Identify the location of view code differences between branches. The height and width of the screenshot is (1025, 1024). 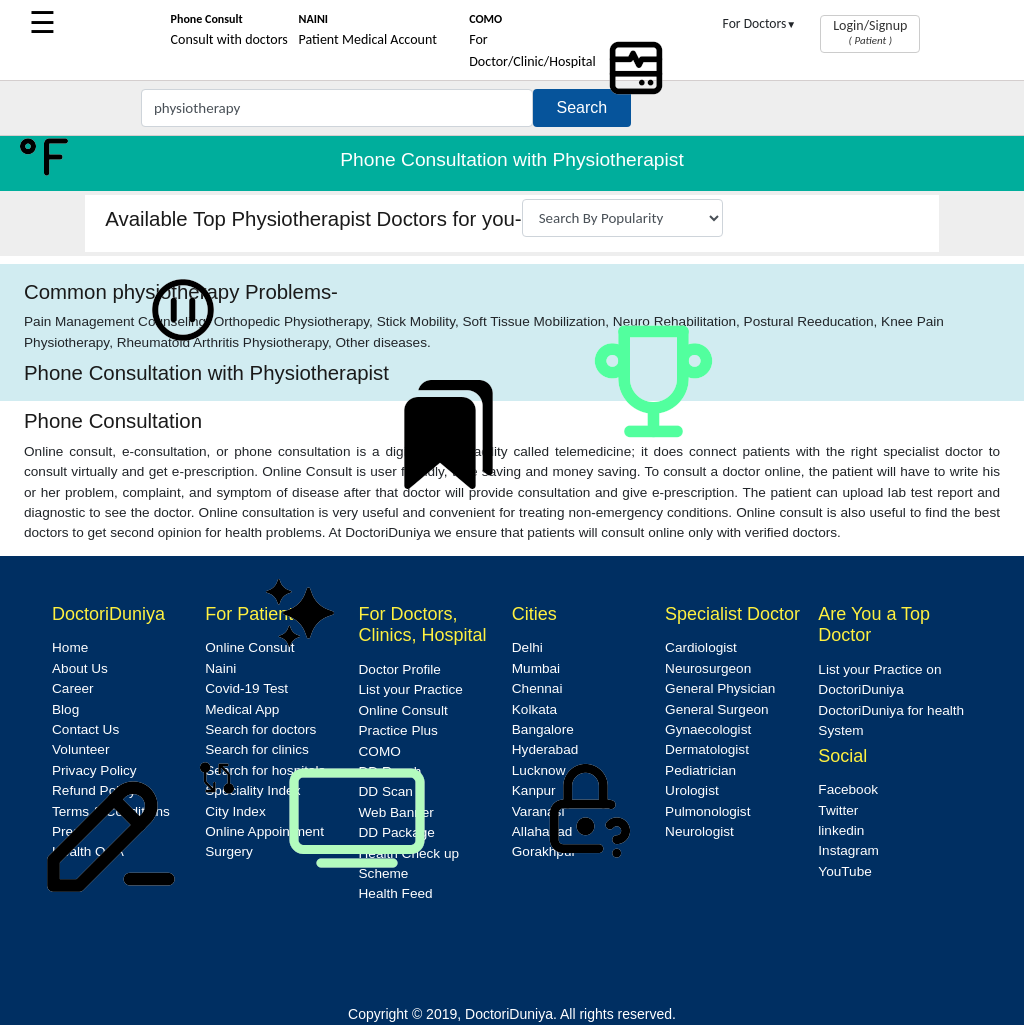
(217, 778).